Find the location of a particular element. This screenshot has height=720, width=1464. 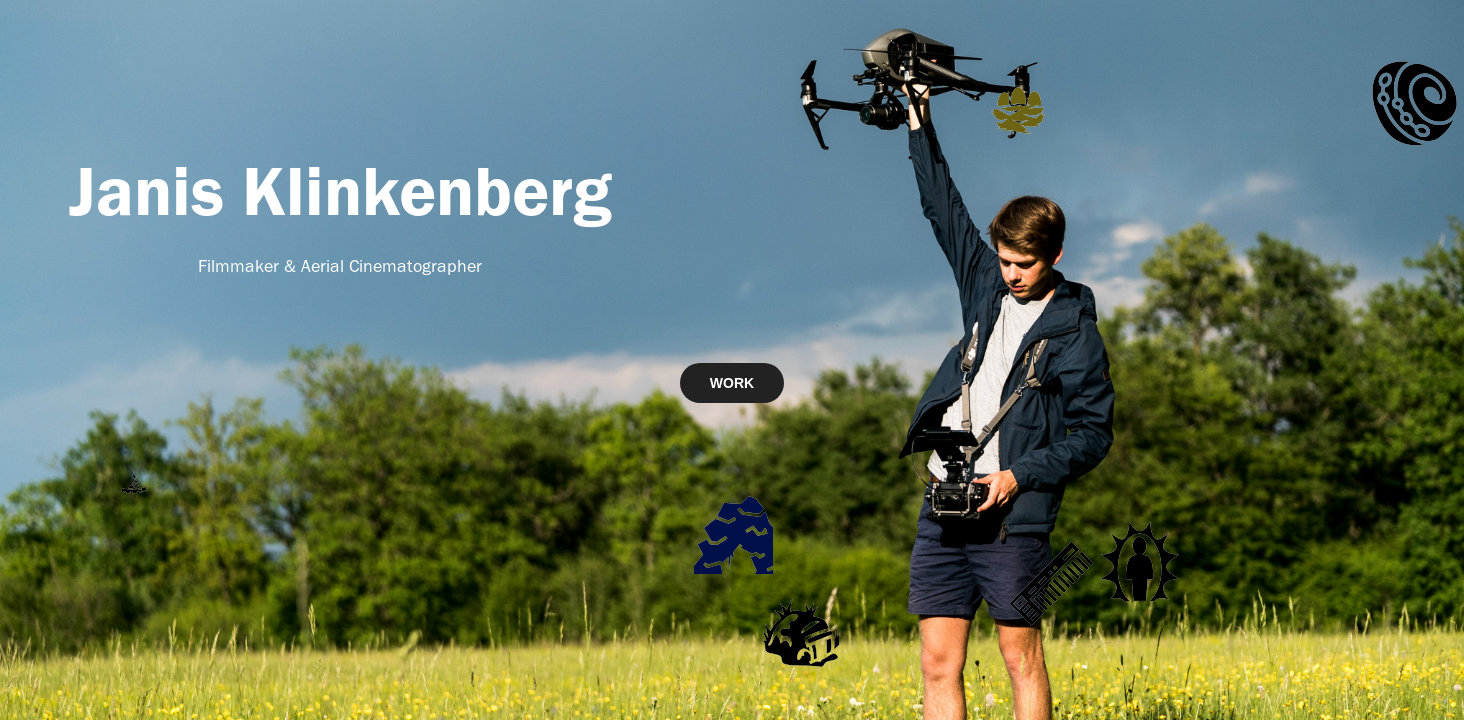

enter a cave or underground area is located at coordinates (733, 534).